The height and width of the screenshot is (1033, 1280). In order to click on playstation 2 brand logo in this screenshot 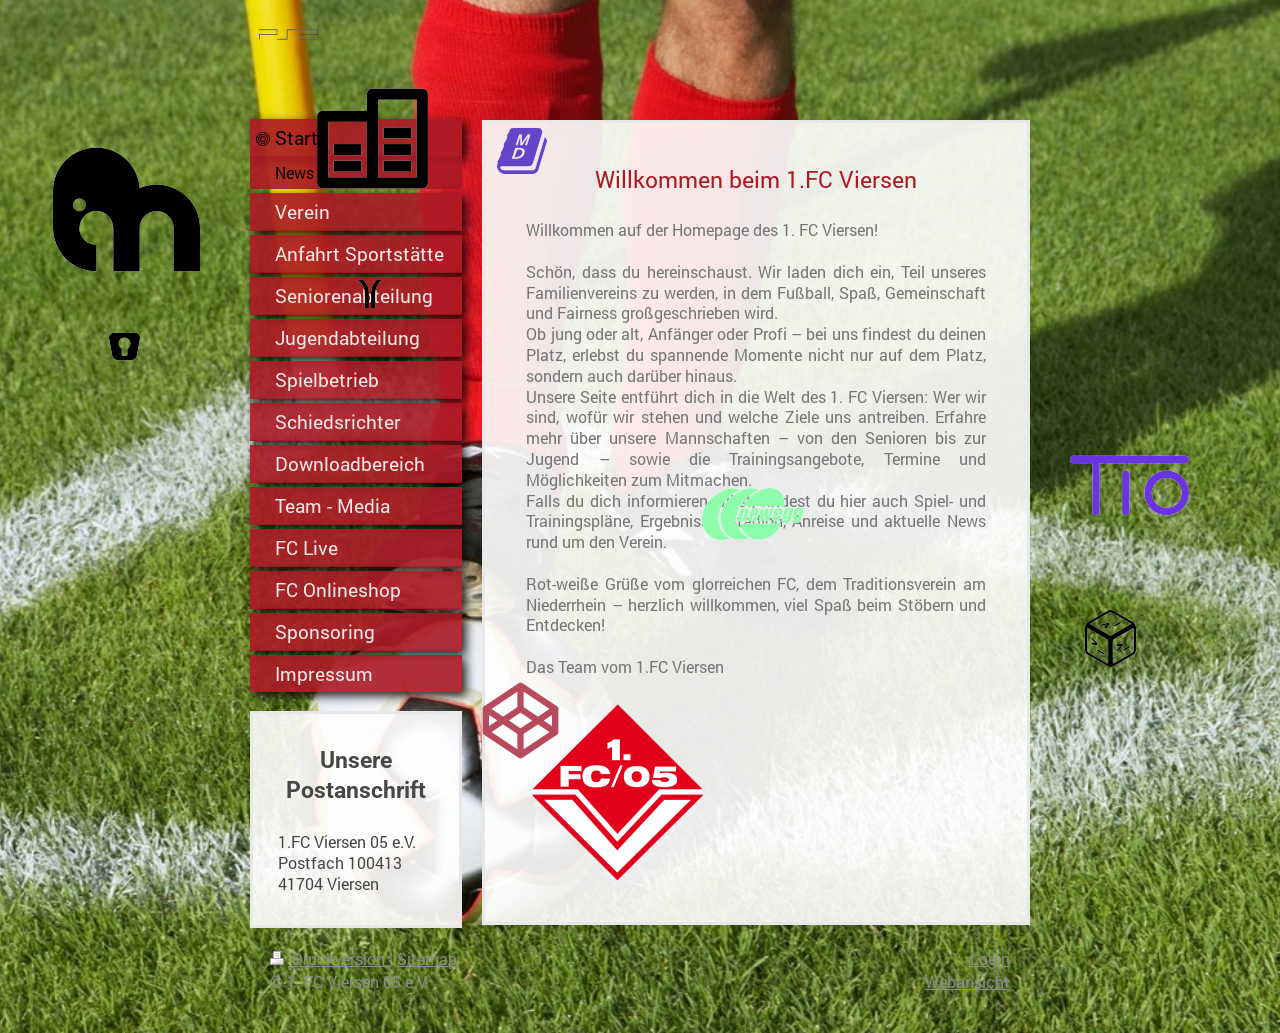, I will do `click(288, 34)`.